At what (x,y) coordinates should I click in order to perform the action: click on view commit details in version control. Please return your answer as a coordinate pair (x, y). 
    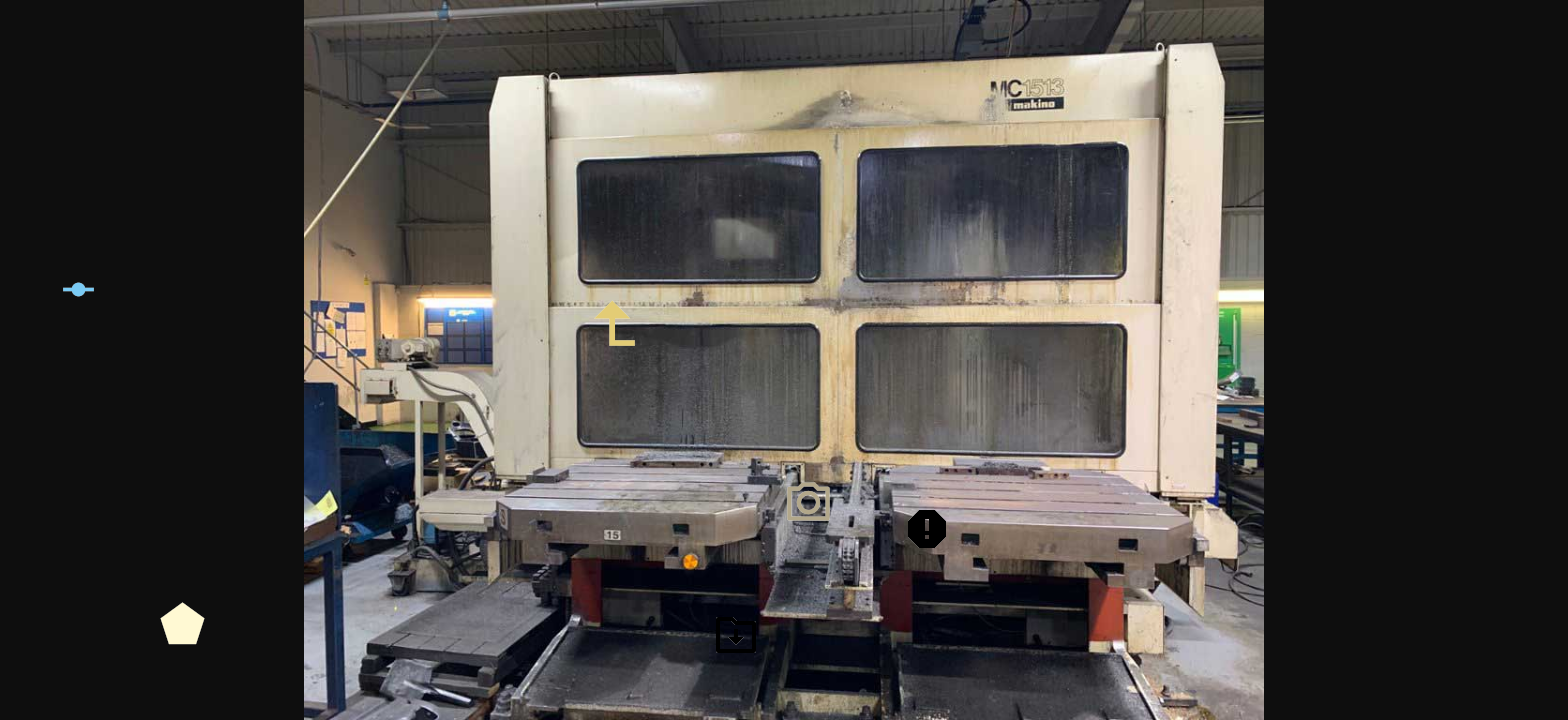
    Looking at the image, I should click on (78, 289).